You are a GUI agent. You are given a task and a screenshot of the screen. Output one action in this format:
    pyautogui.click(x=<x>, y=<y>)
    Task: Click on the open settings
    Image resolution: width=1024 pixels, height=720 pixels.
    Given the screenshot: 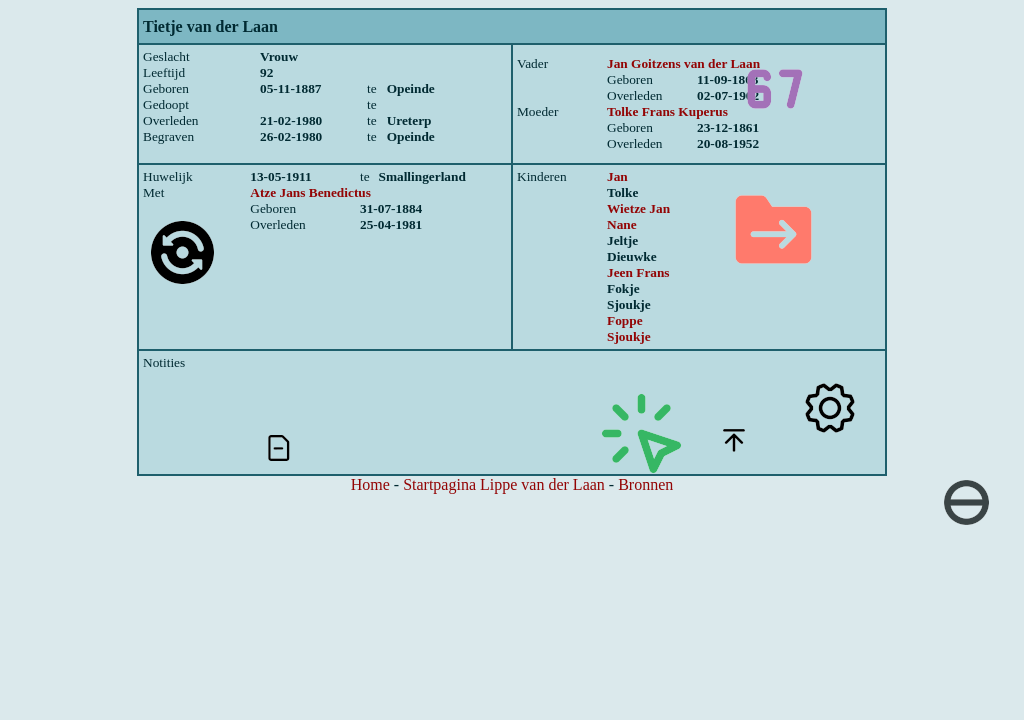 What is the action you would take?
    pyautogui.click(x=830, y=408)
    